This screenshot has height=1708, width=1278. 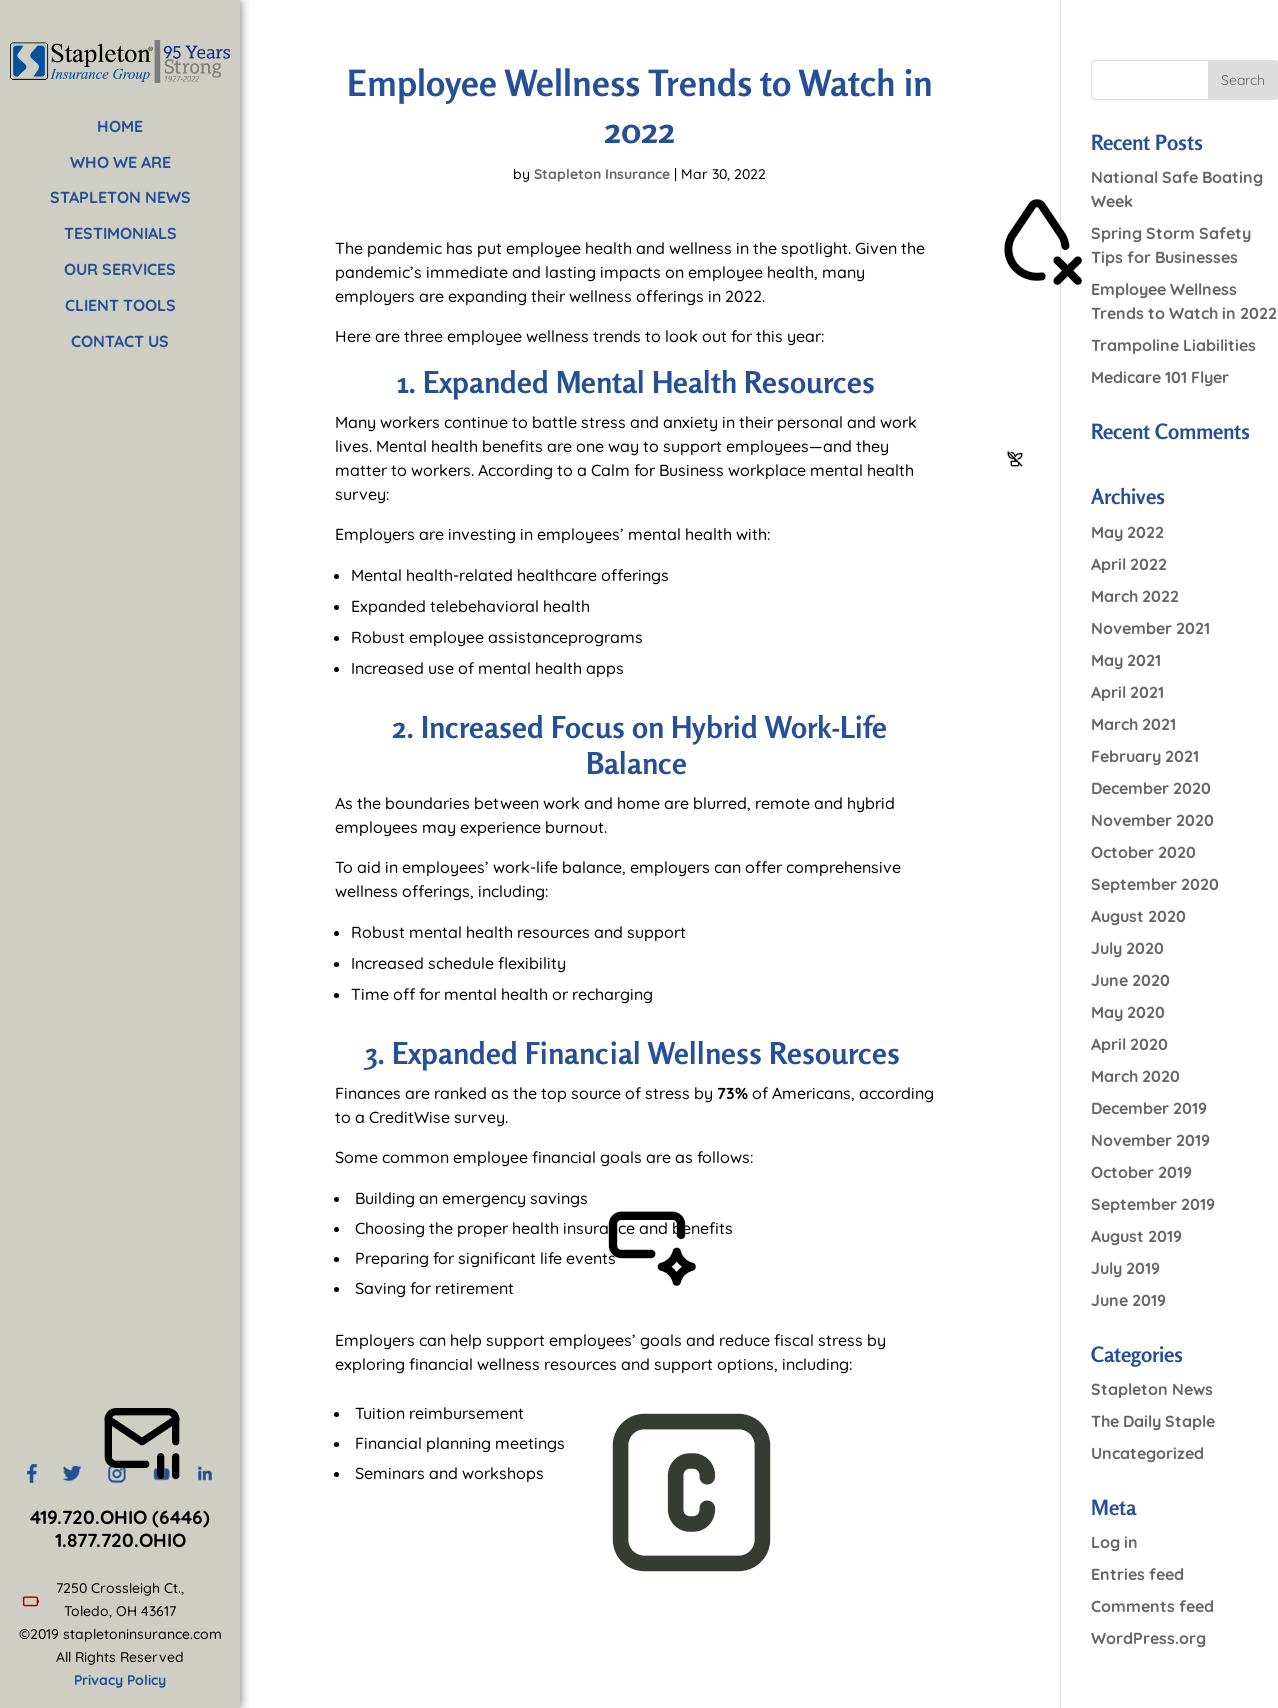 What do you see at coordinates (647, 1237) in the screenshot?
I see `enable AI-assisted text input` at bounding box center [647, 1237].